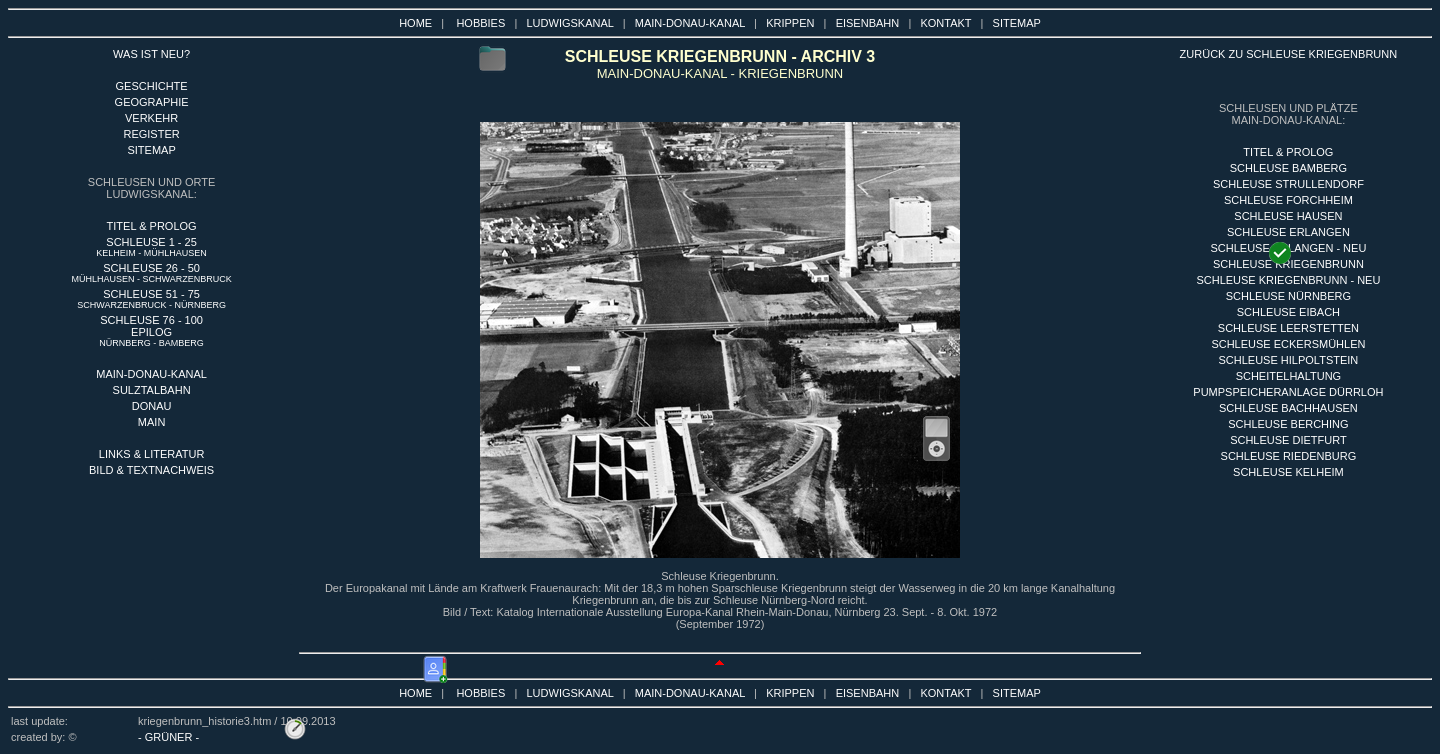  I want to click on open folder to view contents, so click(492, 58).